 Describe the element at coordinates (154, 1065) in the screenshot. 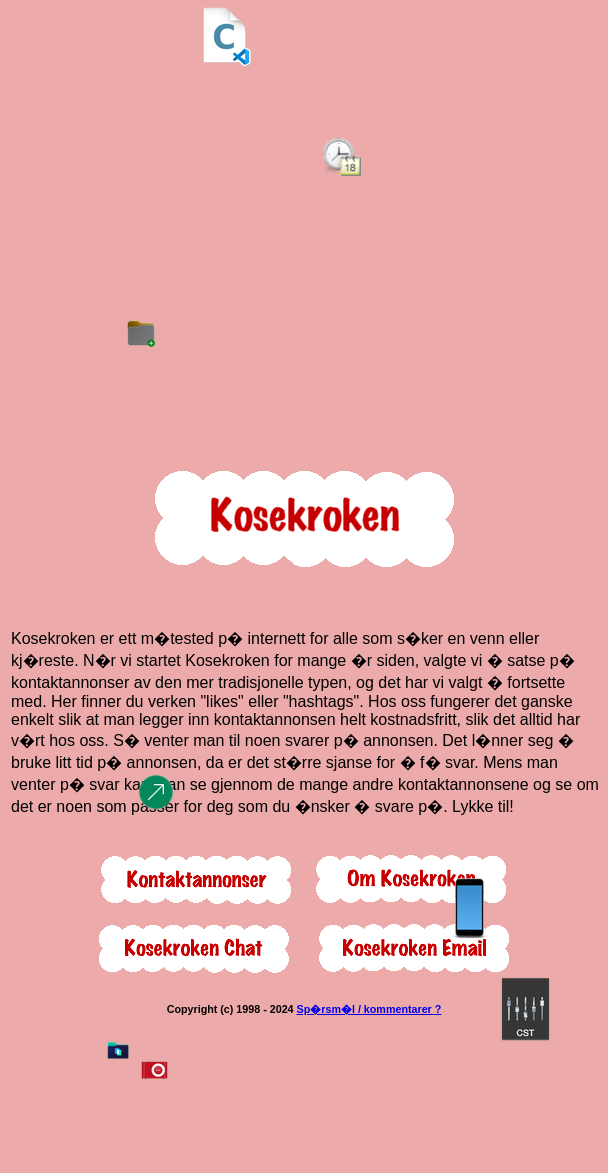

I see `iPod shuffle device indicator` at that location.